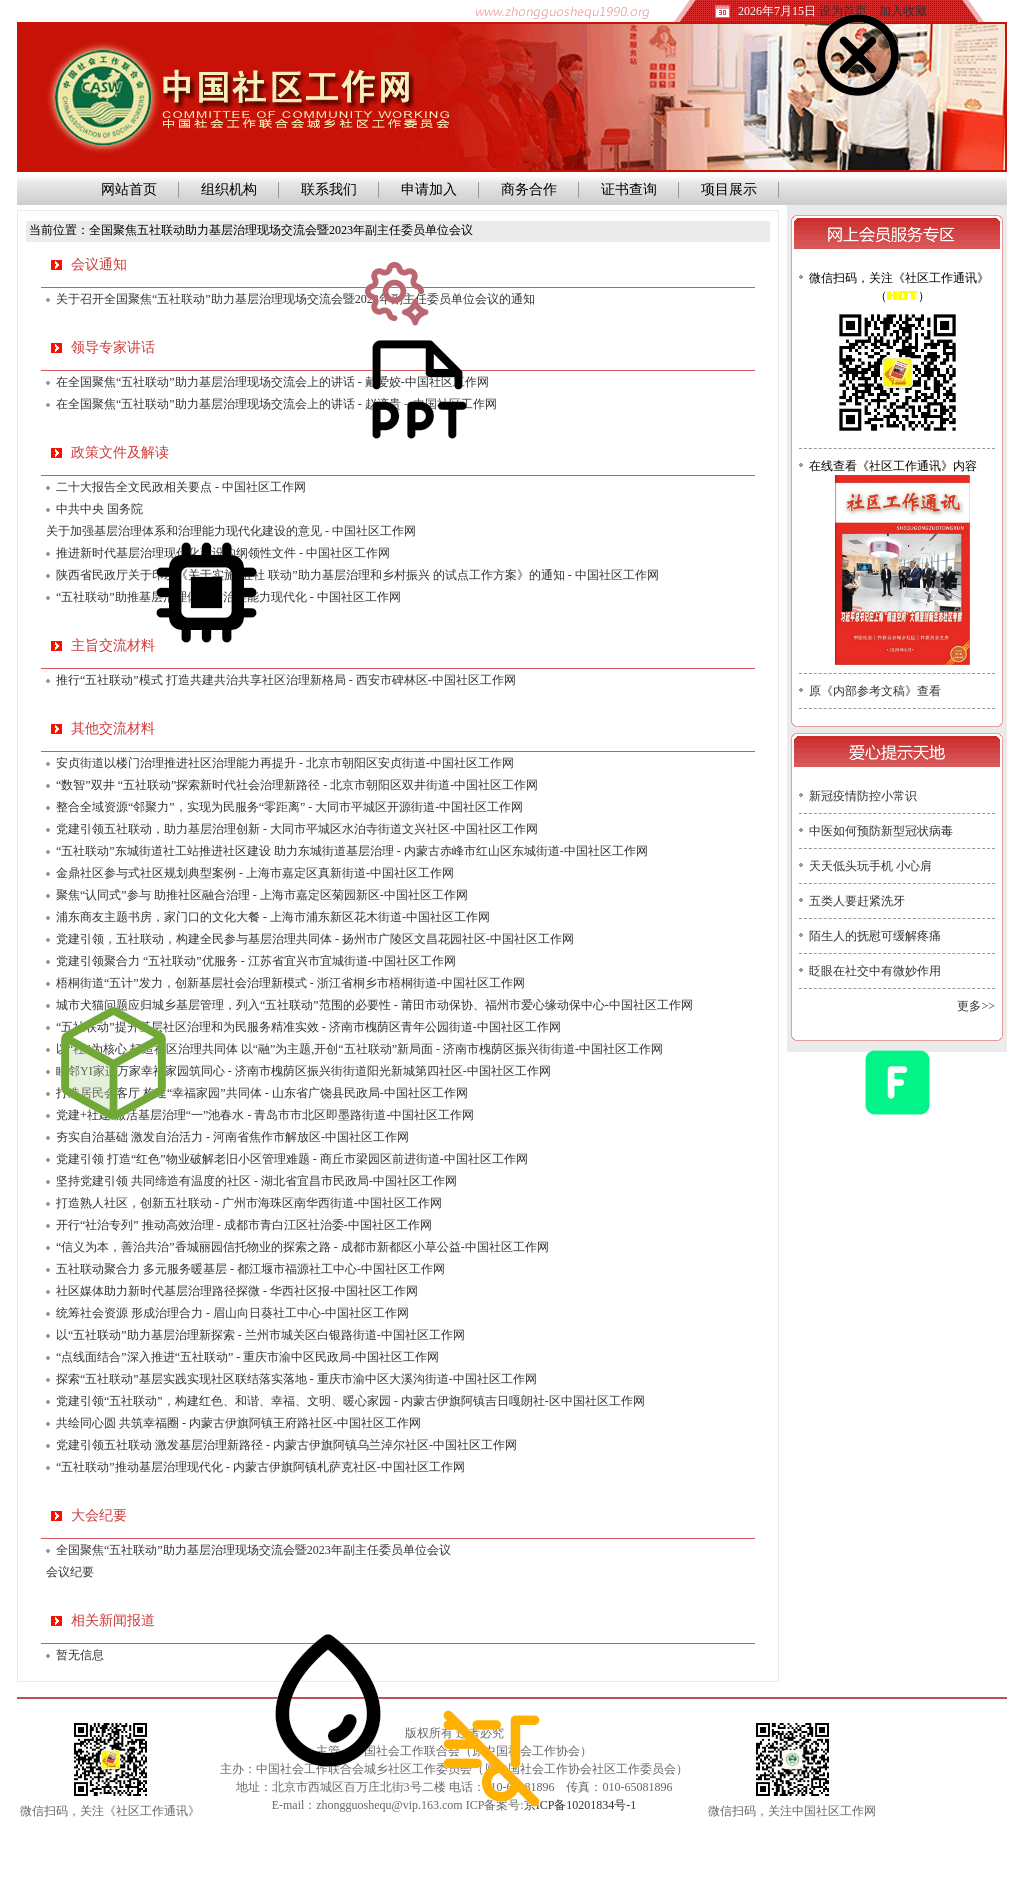  Describe the element at coordinates (897, 1082) in the screenshot. I see `facebook app or social media shortcut` at that location.